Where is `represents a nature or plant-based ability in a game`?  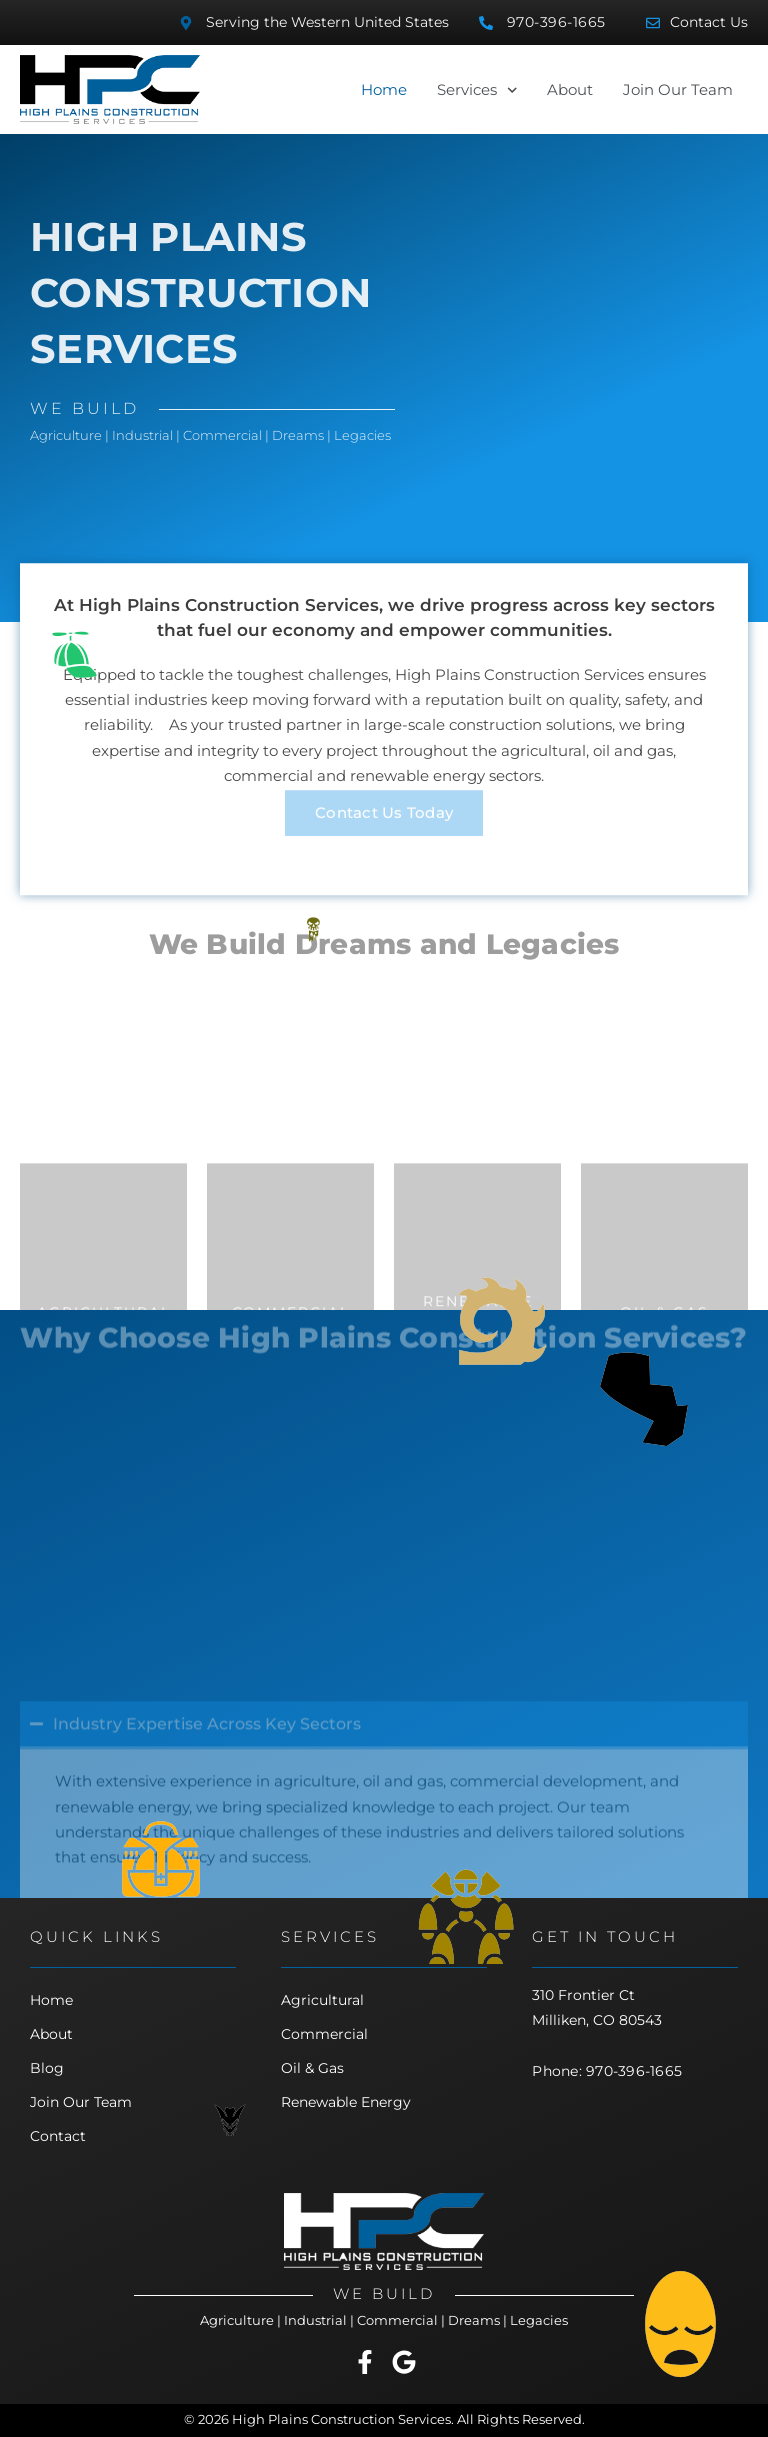 represents a nature or plant-based ability in a game is located at coordinates (502, 1321).